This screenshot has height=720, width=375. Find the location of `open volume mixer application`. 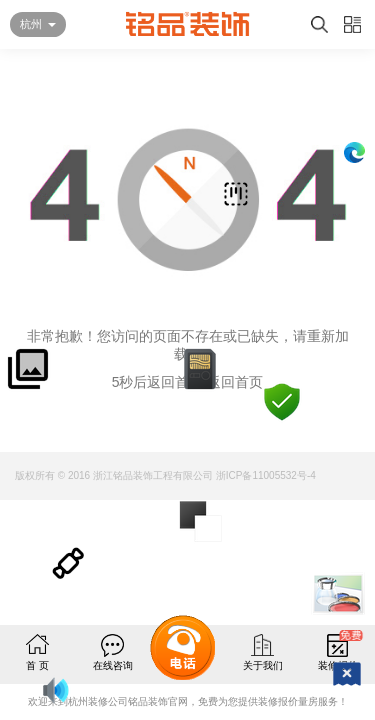

open volume mixer application is located at coordinates (55, 690).